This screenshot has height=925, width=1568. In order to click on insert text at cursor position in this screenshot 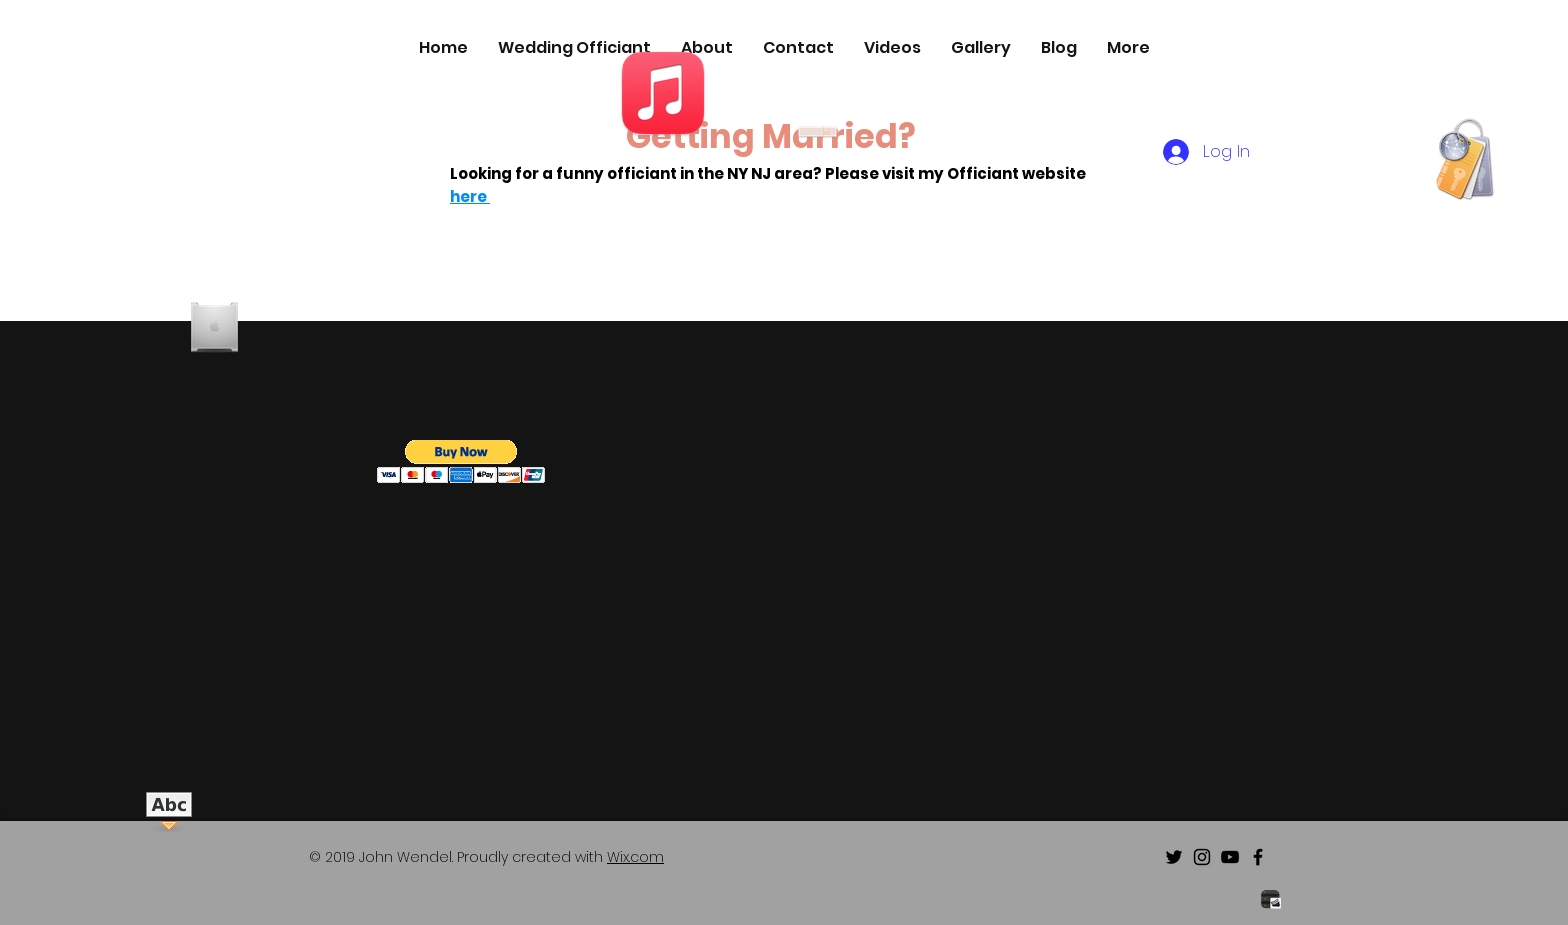, I will do `click(169, 810)`.